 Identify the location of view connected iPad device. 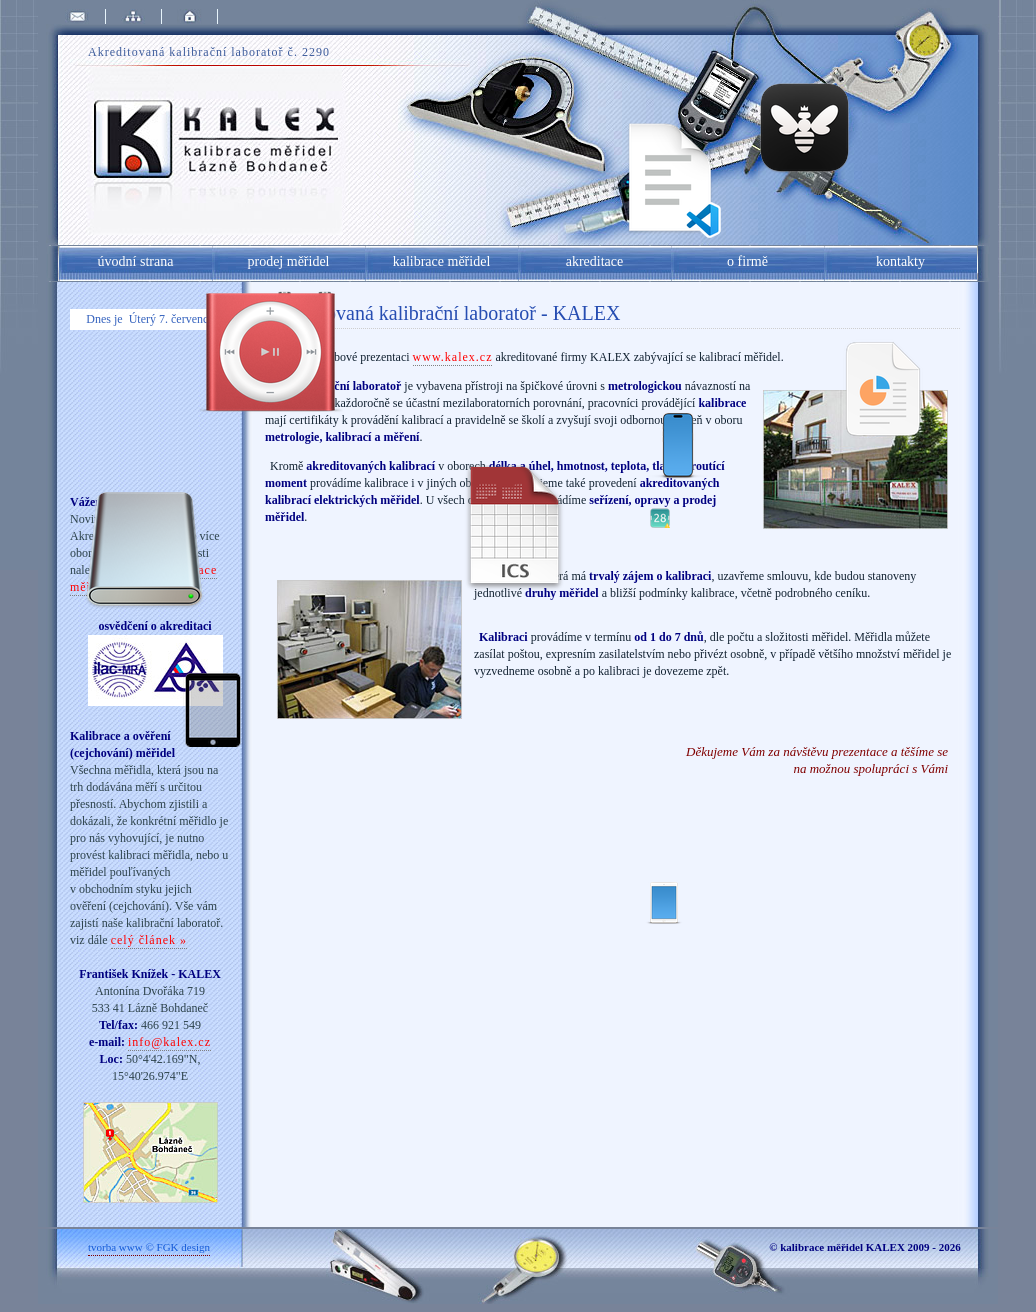
(213, 709).